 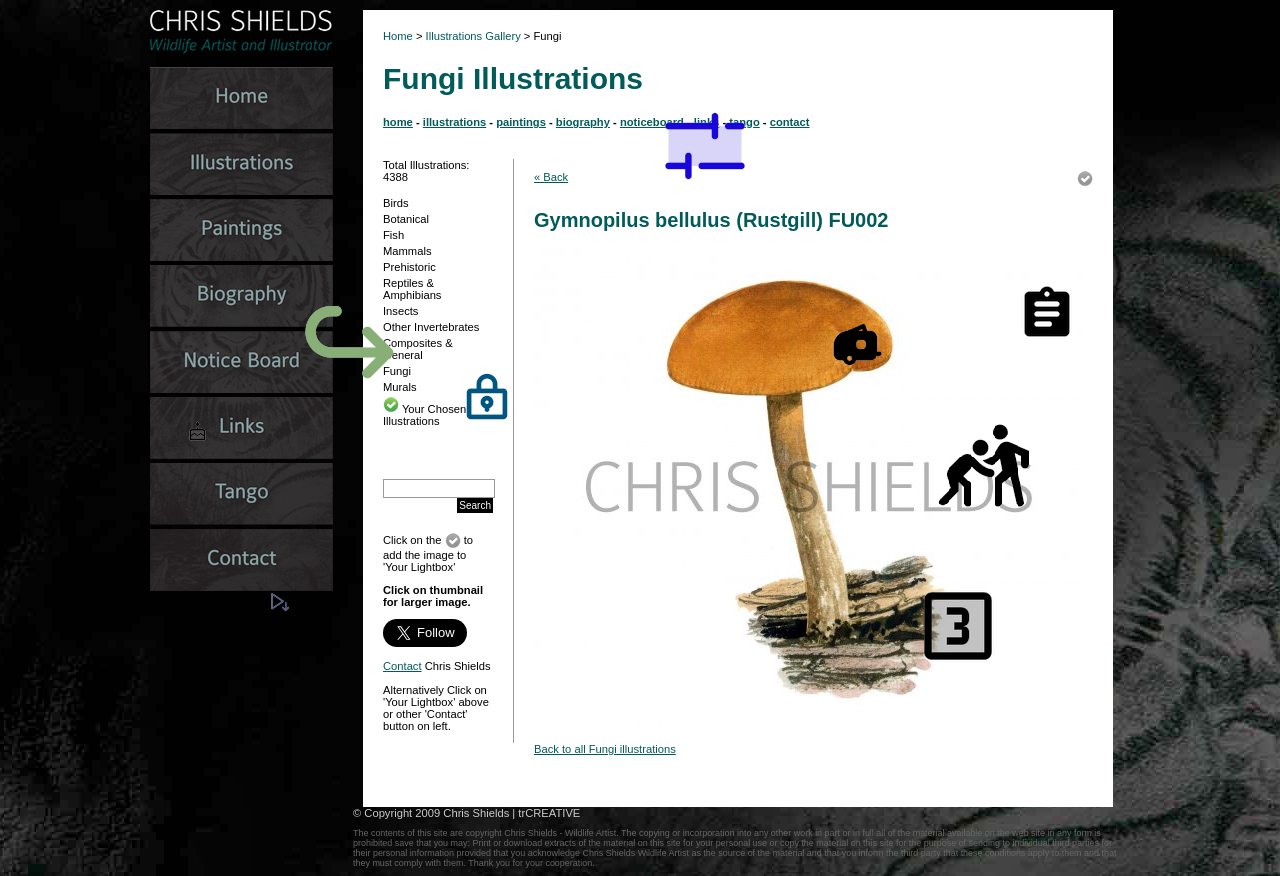 I want to click on view birthday or celebration events, so click(x=197, y=431).